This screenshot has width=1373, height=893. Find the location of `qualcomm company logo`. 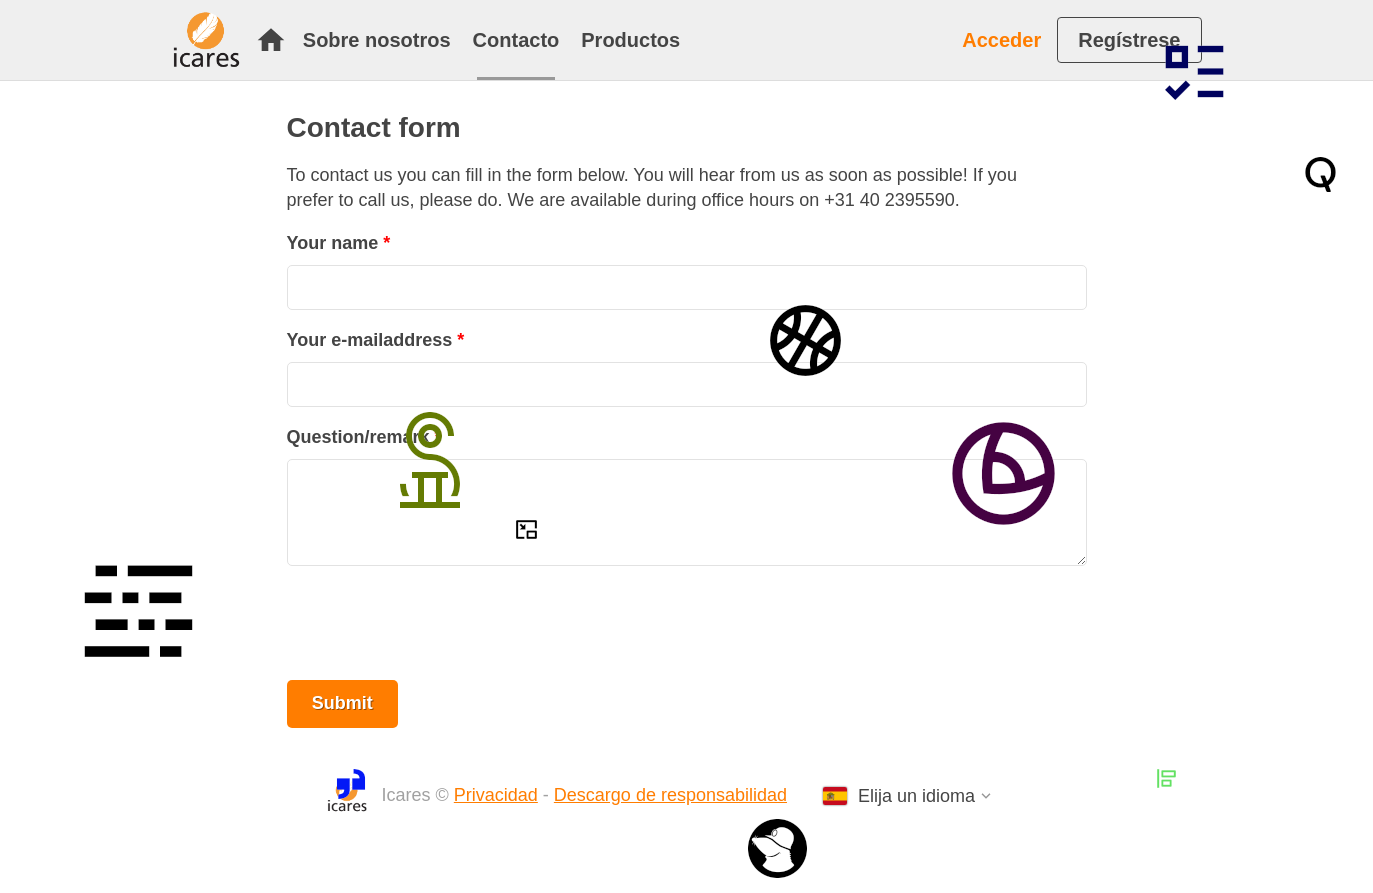

qualcomm company logo is located at coordinates (1320, 174).